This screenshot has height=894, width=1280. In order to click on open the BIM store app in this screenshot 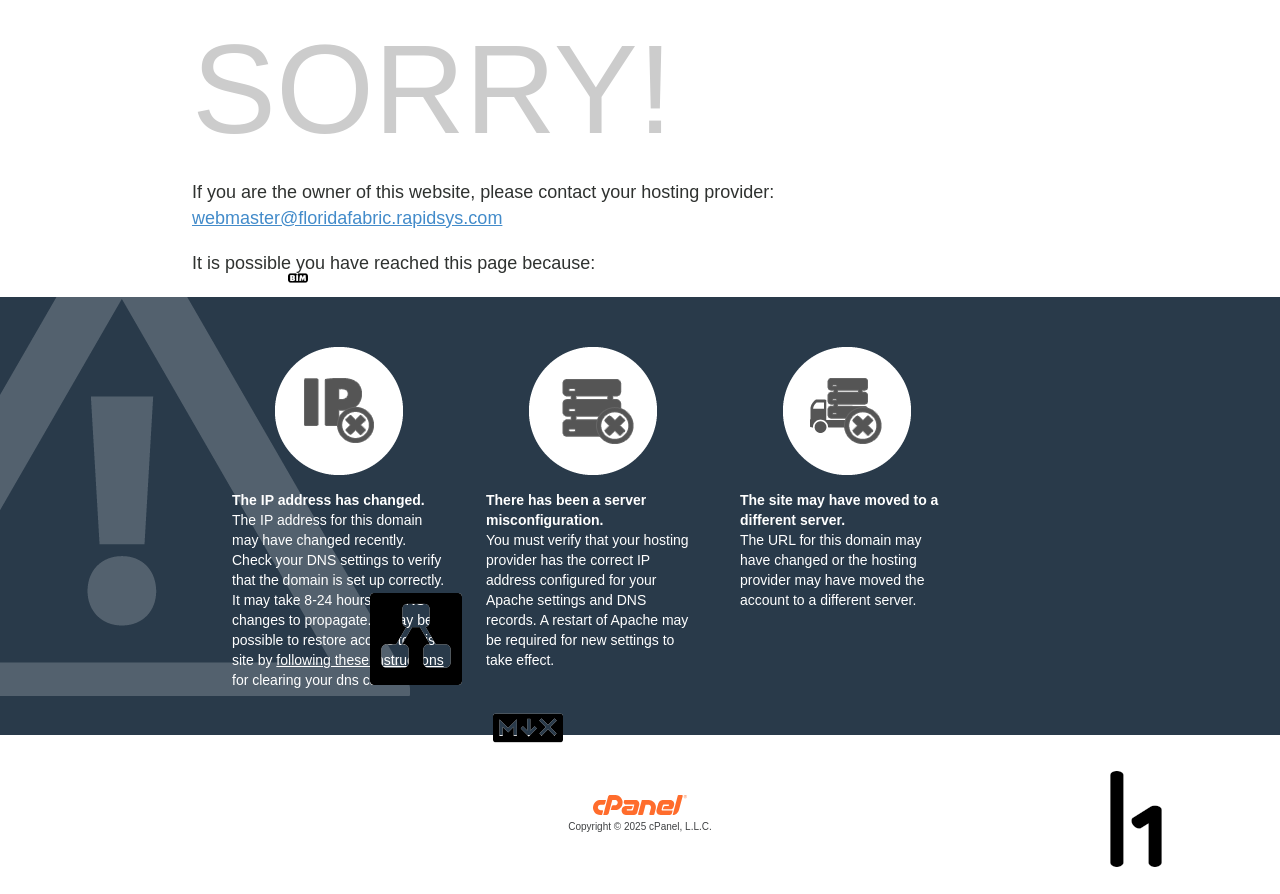, I will do `click(298, 278)`.